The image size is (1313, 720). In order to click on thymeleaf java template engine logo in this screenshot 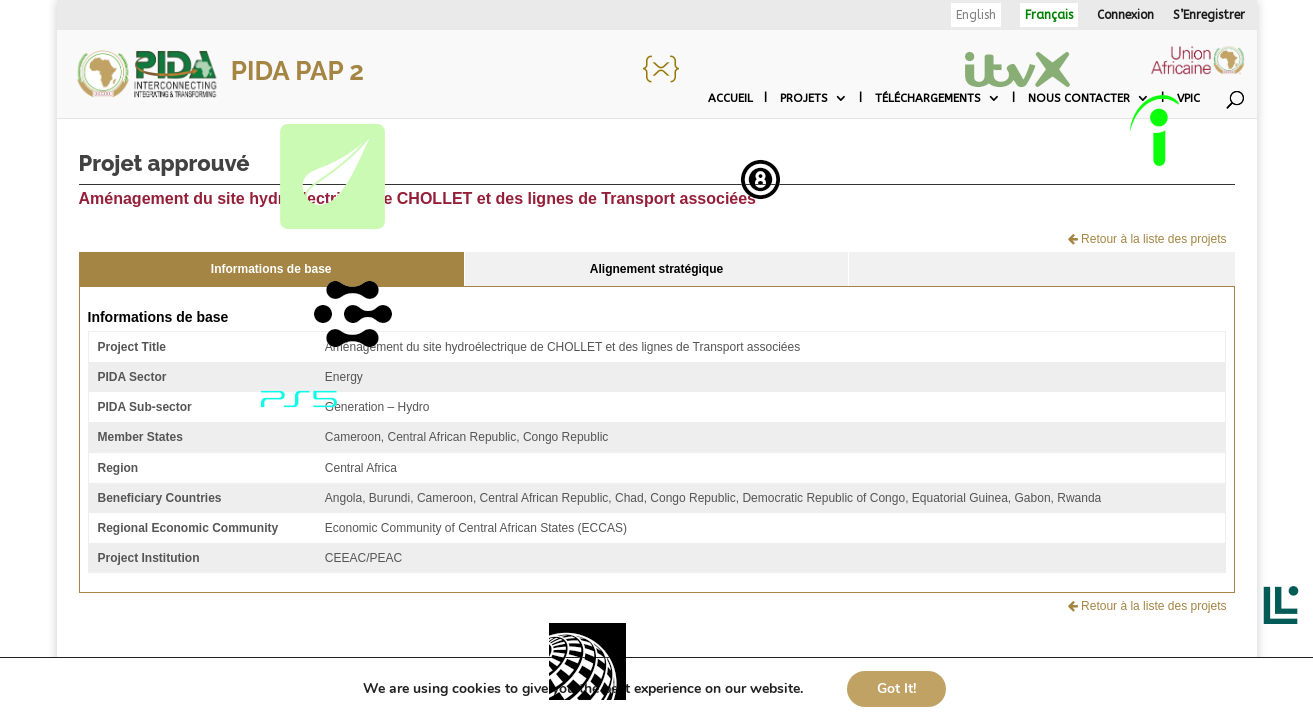, I will do `click(332, 176)`.